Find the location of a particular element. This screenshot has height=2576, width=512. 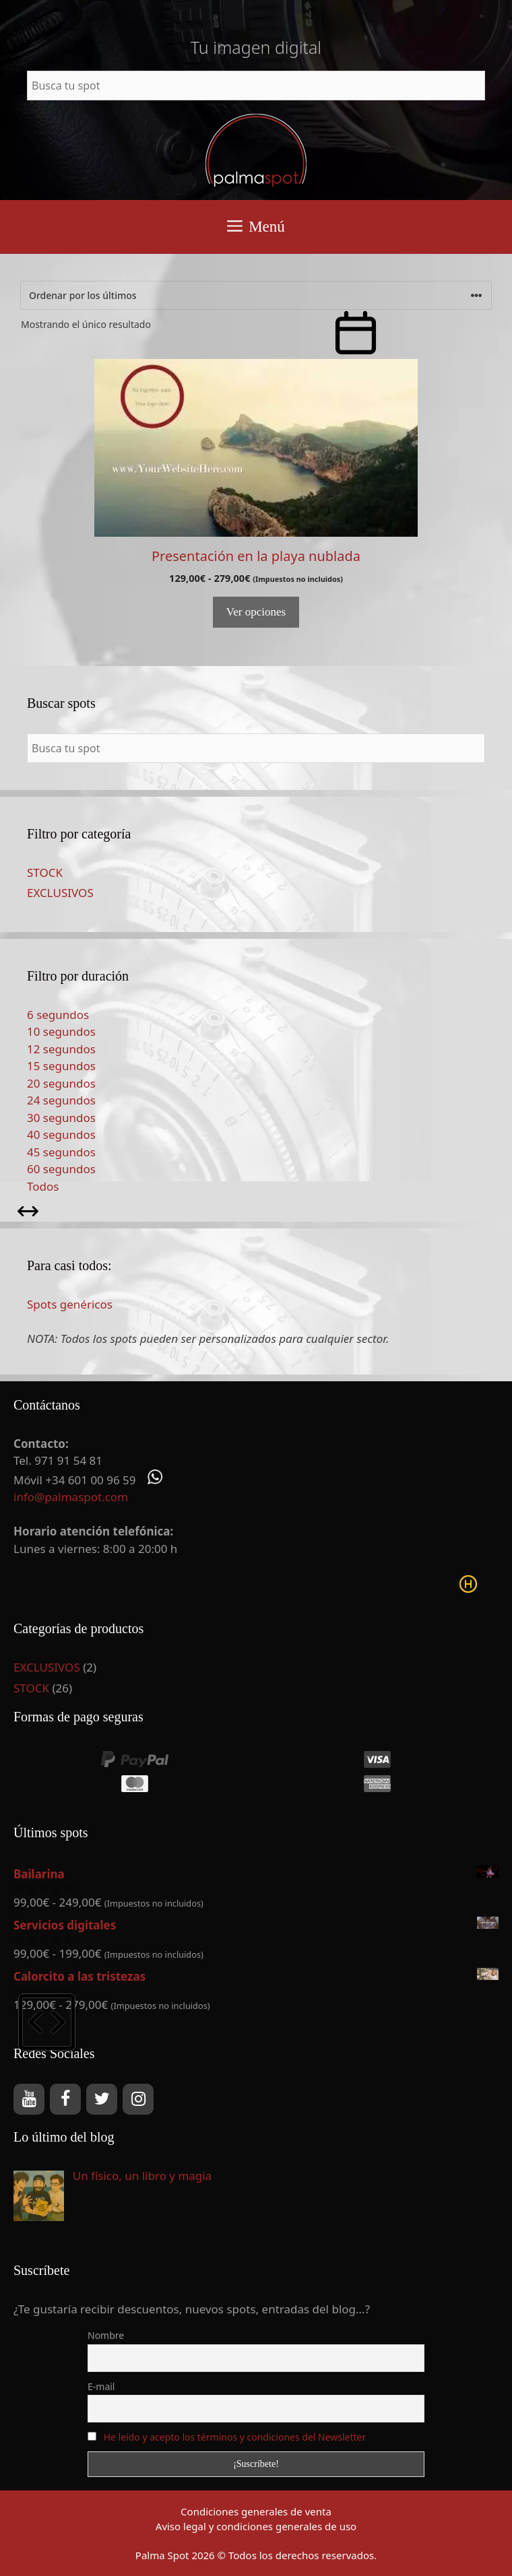

view source code is located at coordinates (46, 2022).